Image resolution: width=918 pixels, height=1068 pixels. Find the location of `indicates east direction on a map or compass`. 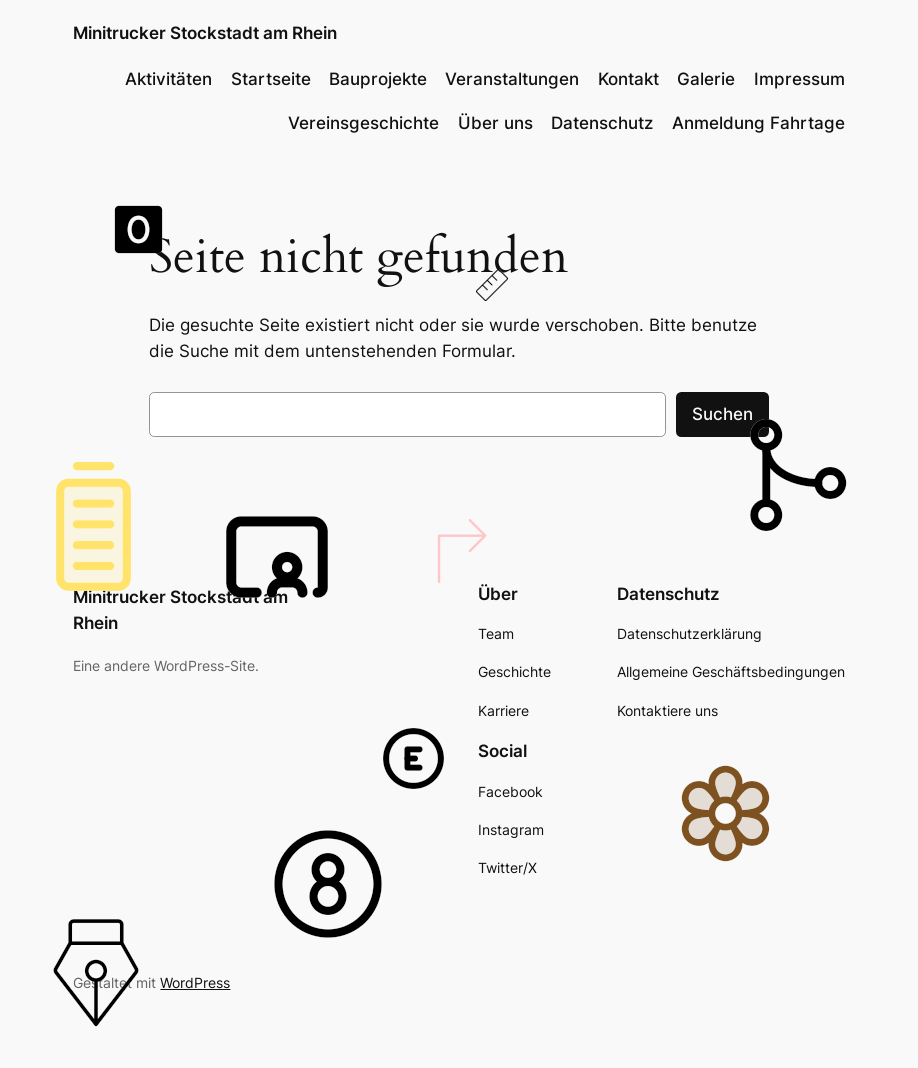

indicates east direction on a map or compass is located at coordinates (413, 758).